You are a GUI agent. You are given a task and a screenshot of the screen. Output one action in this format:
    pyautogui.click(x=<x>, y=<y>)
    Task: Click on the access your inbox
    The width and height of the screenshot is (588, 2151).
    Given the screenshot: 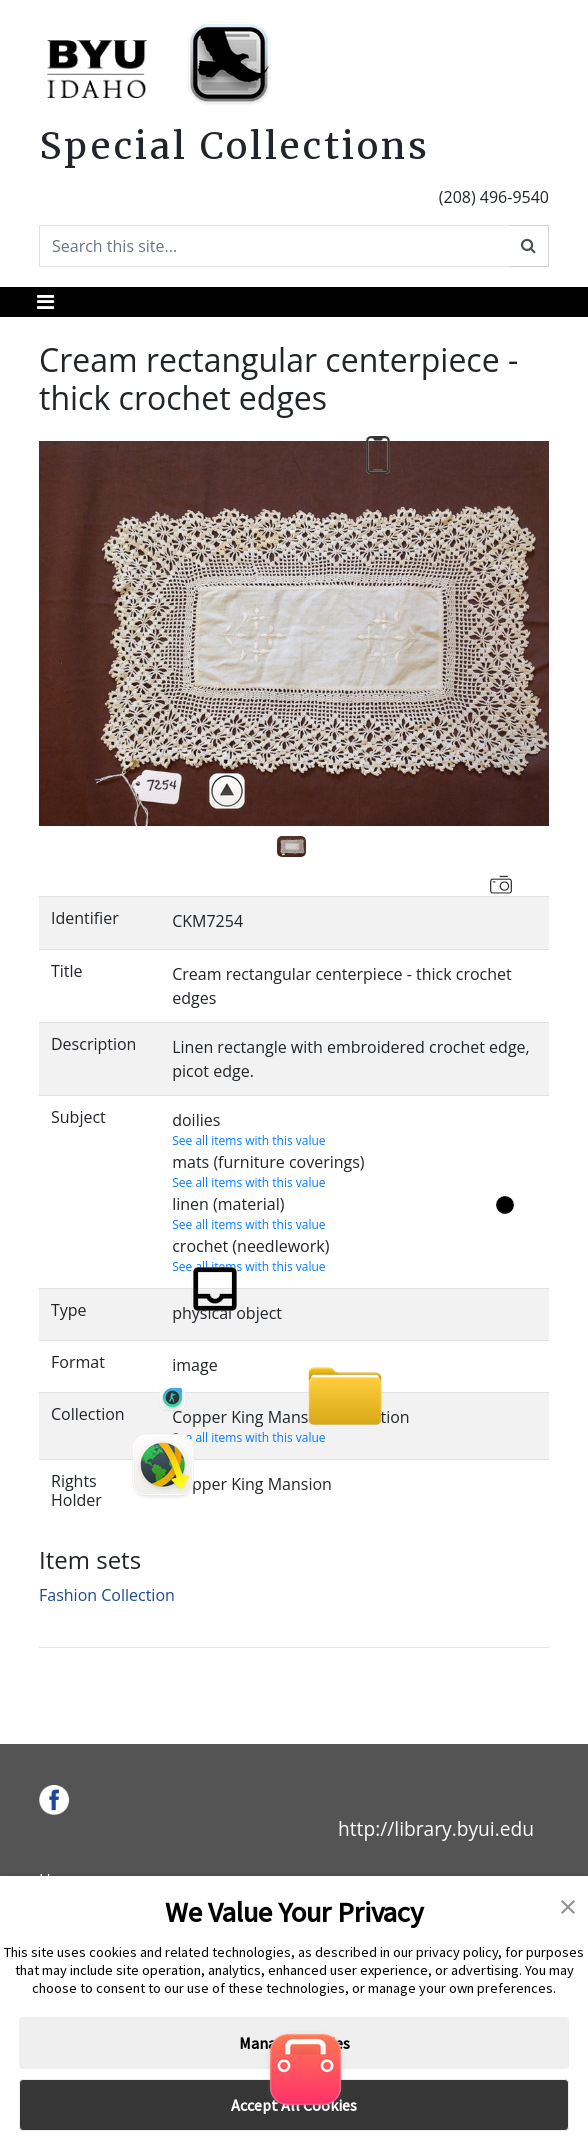 What is the action you would take?
    pyautogui.click(x=215, y=1289)
    